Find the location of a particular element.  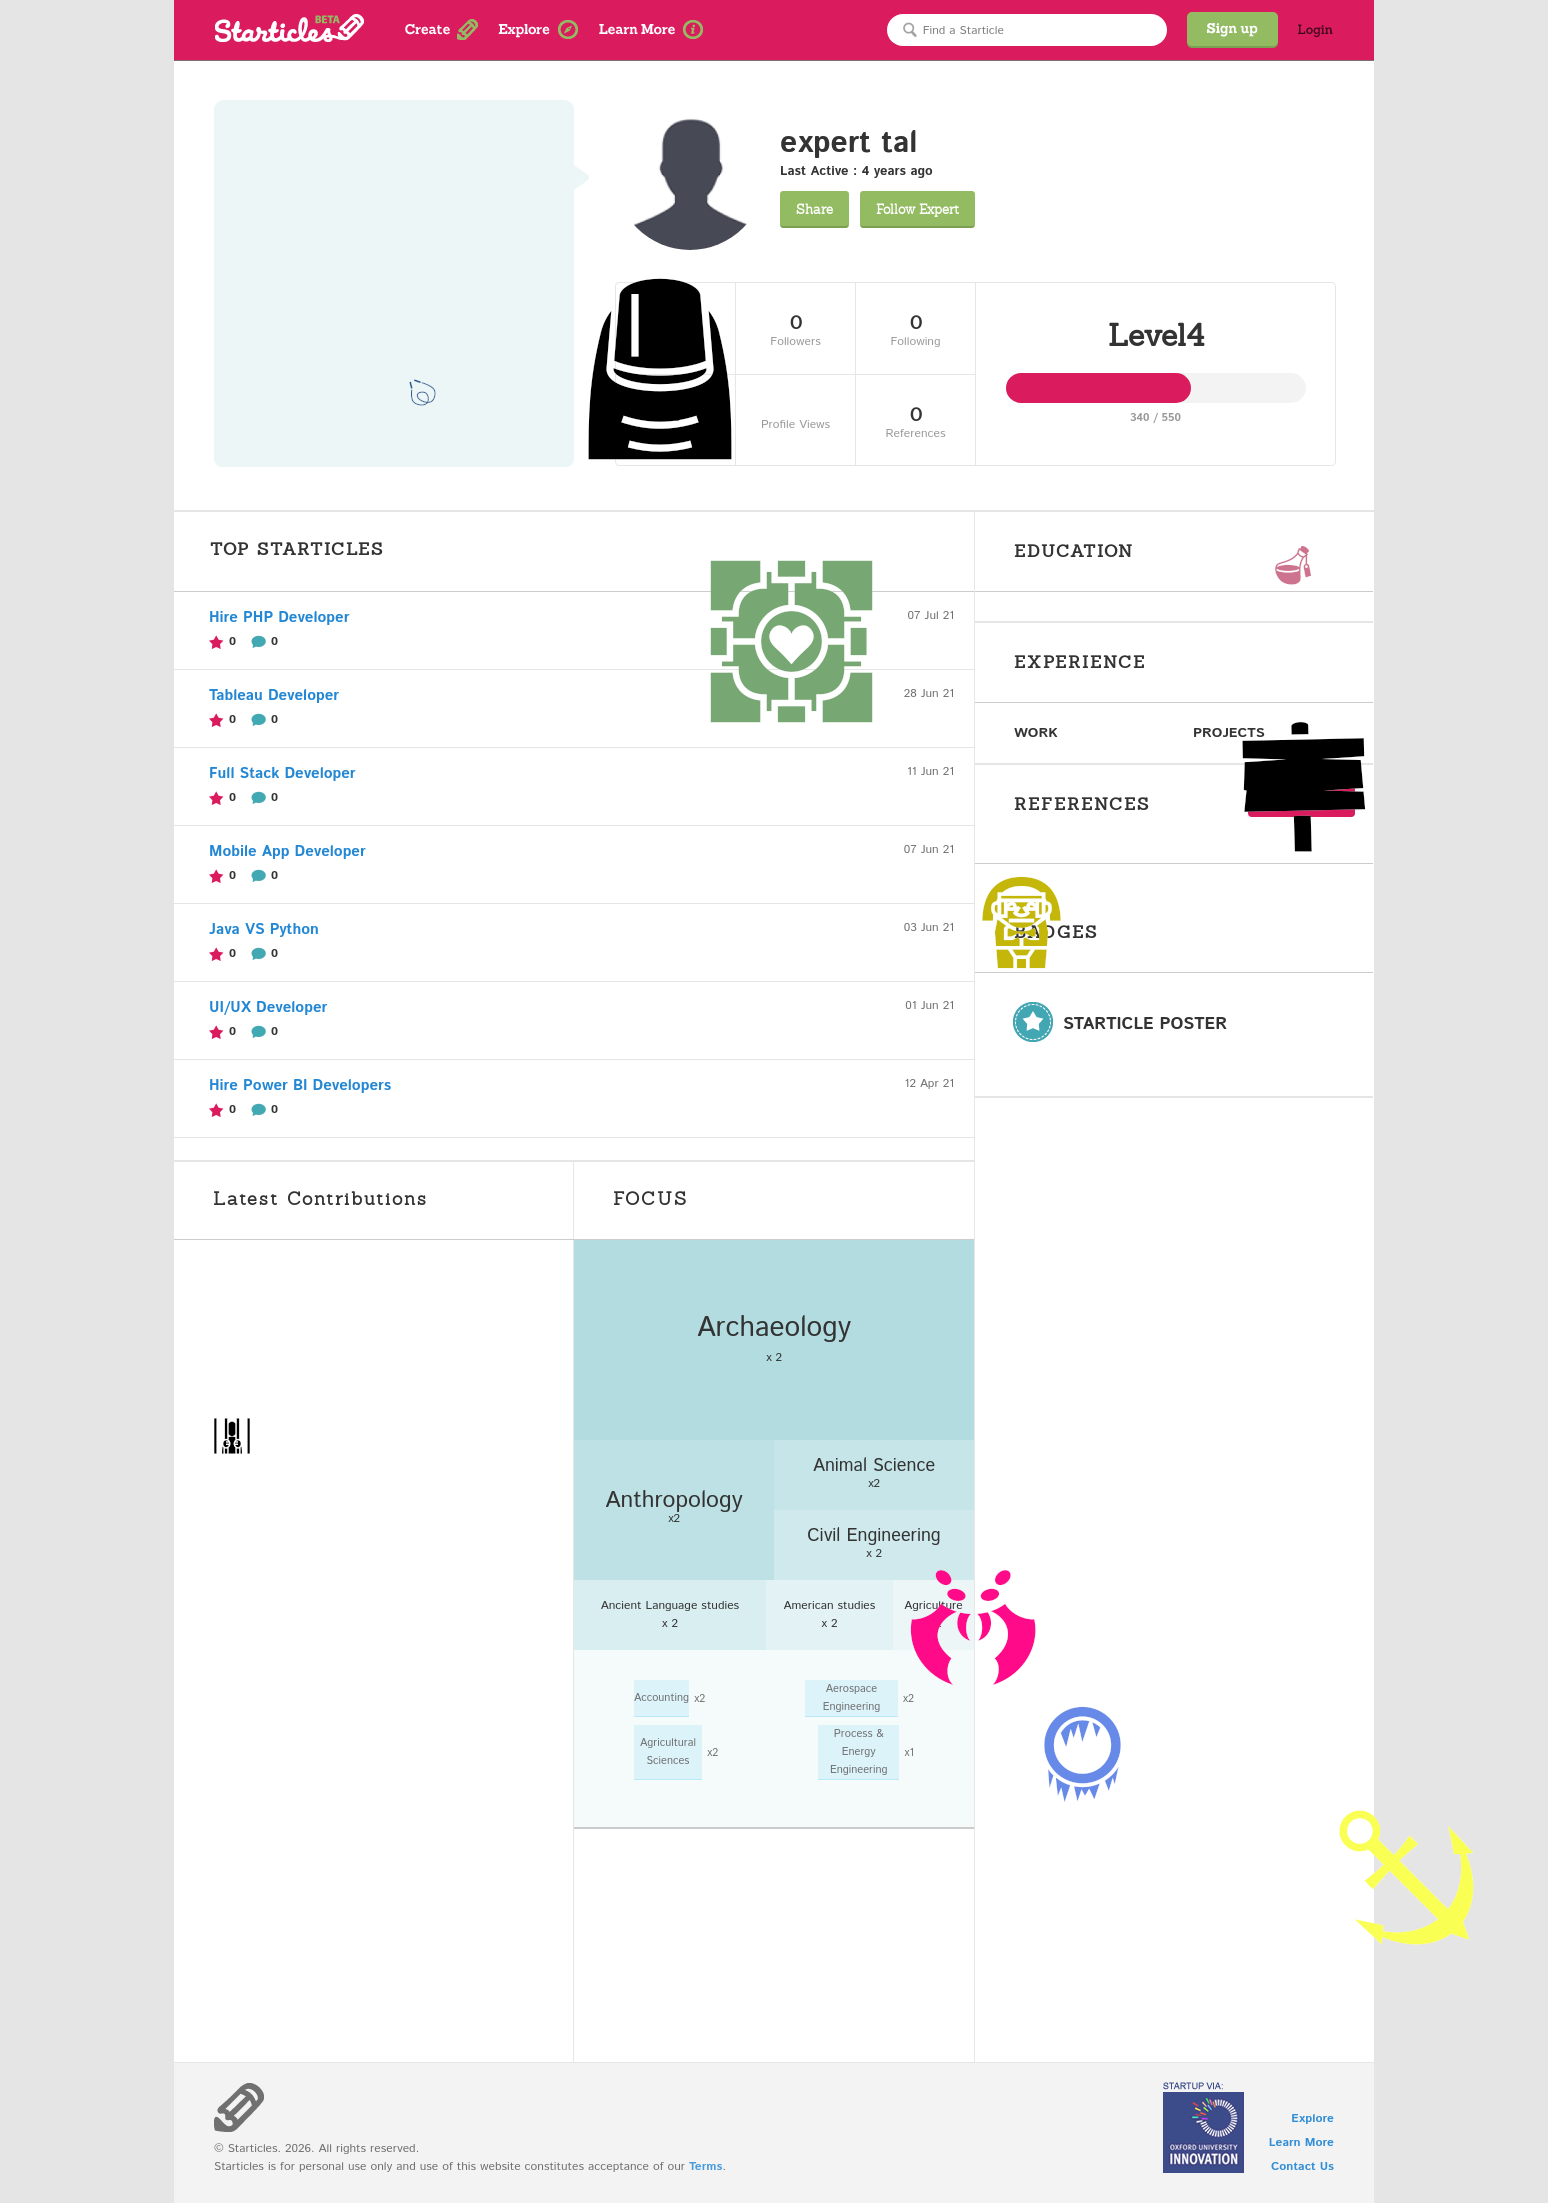

companion cube item or collectible from Portal is located at coordinates (791, 641).